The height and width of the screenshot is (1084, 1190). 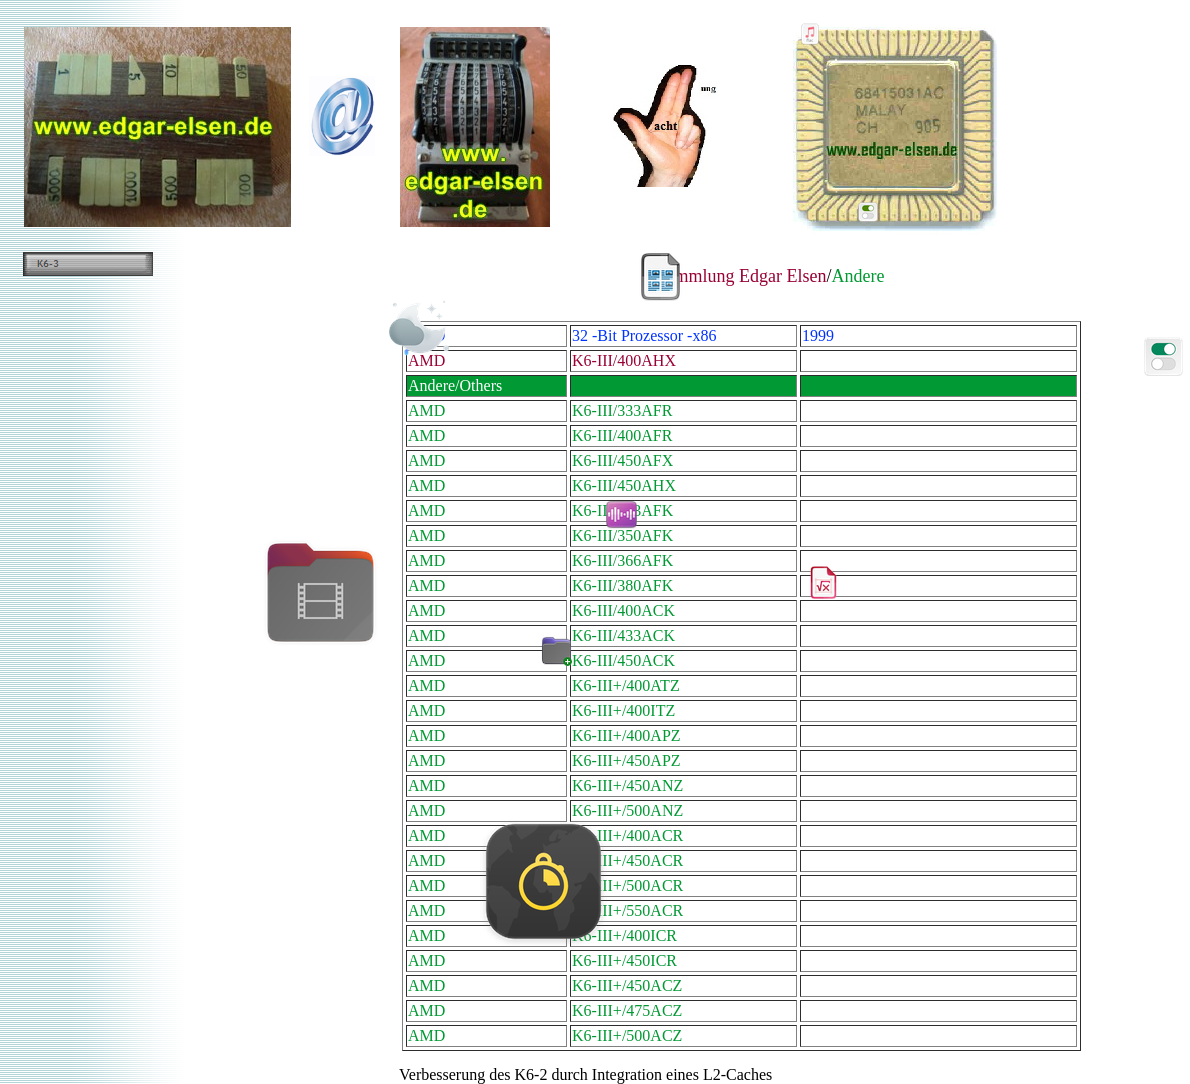 What do you see at coordinates (556, 650) in the screenshot?
I see `create a new folder` at bounding box center [556, 650].